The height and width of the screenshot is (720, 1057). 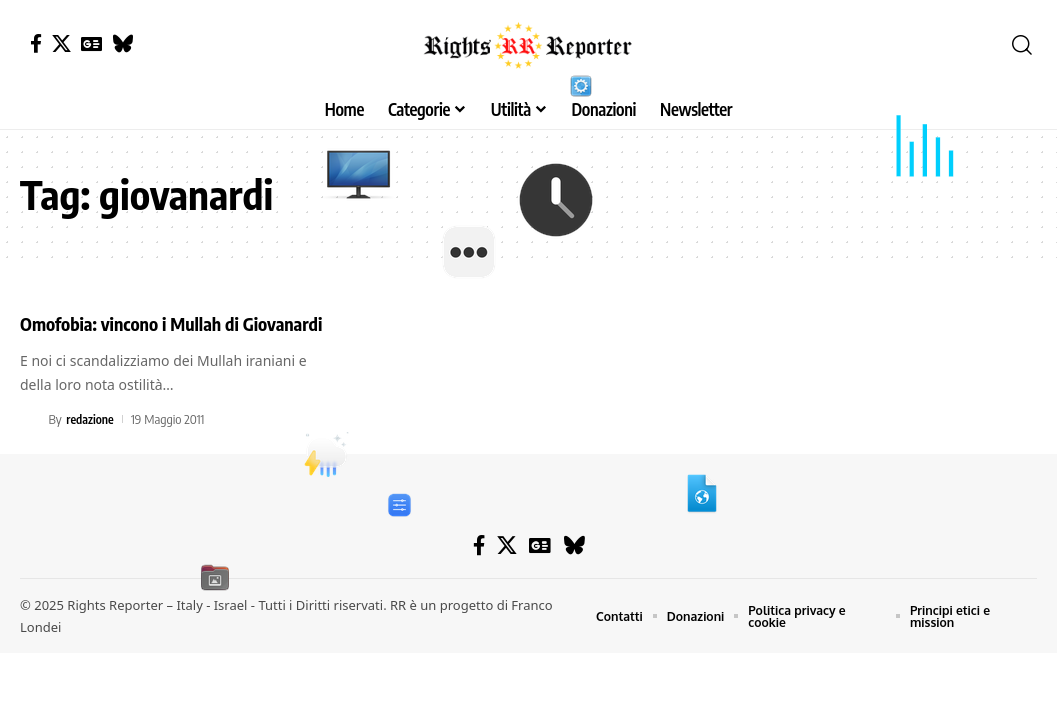 What do you see at coordinates (702, 494) in the screenshot?
I see `a marble globe or geographic data file` at bounding box center [702, 494].